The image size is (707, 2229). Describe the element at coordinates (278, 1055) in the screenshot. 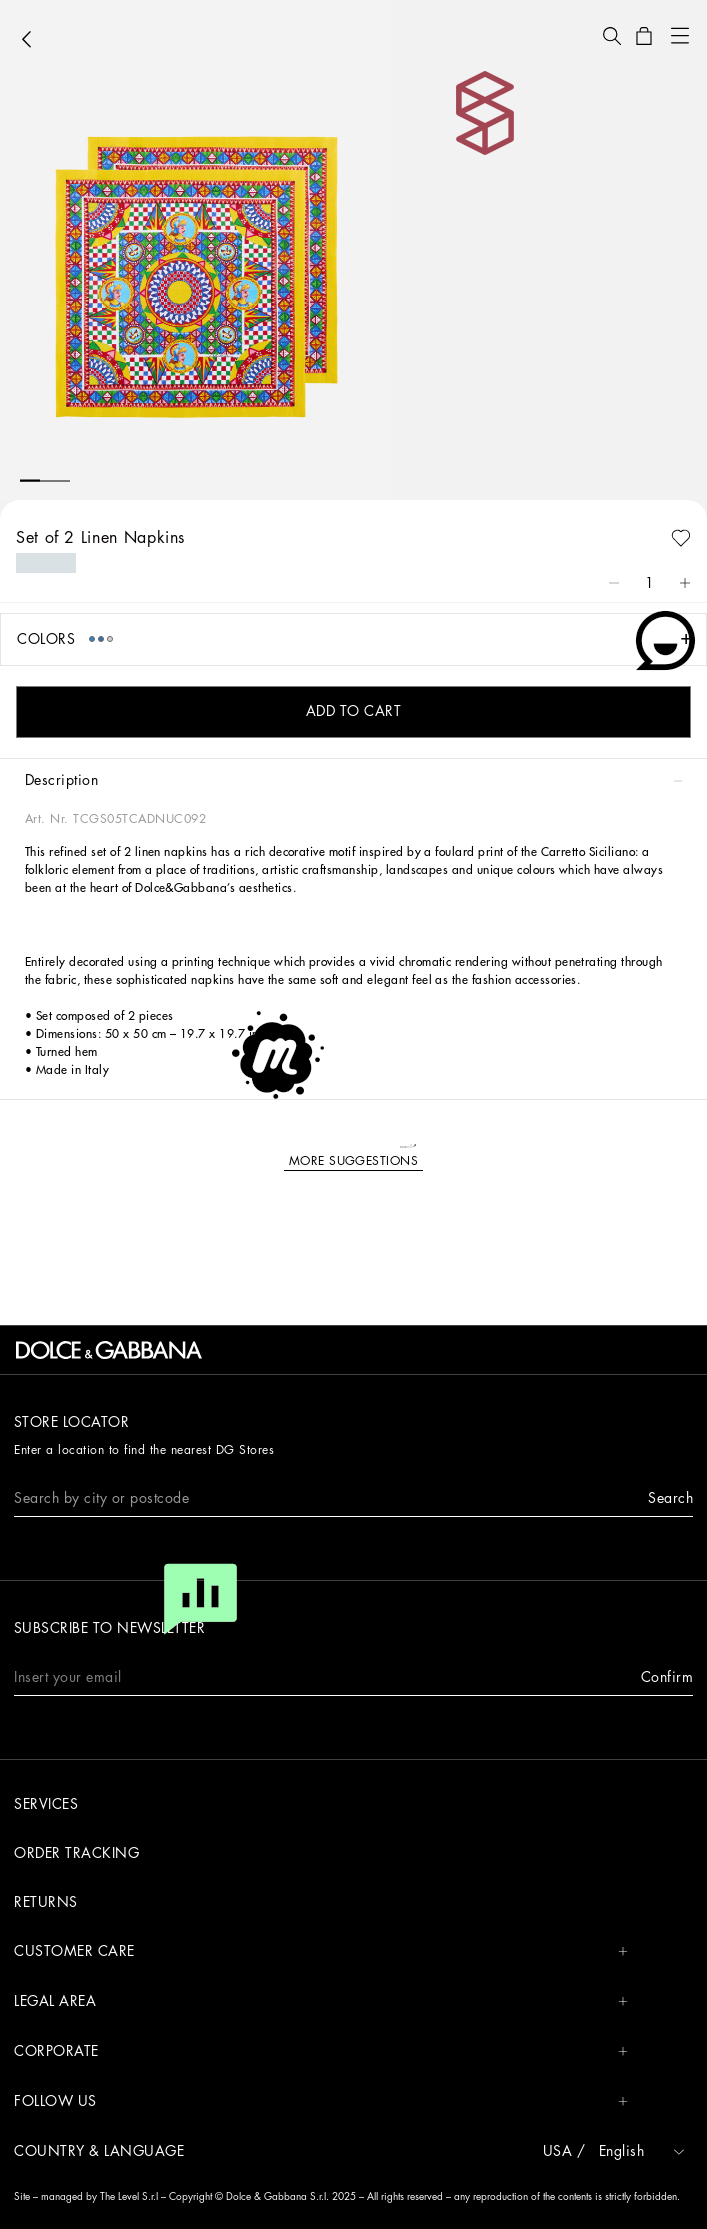

I see `open the Meetup app` at that location.